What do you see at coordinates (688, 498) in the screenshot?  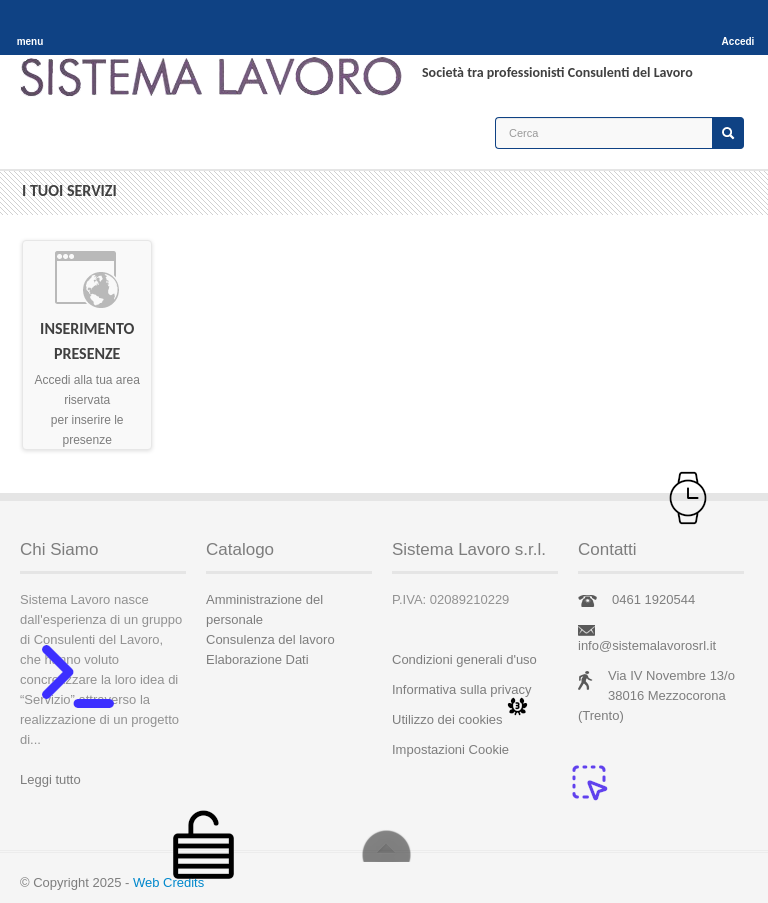 I see `view watch or wearable device settings` at bounding box center [688, 498].